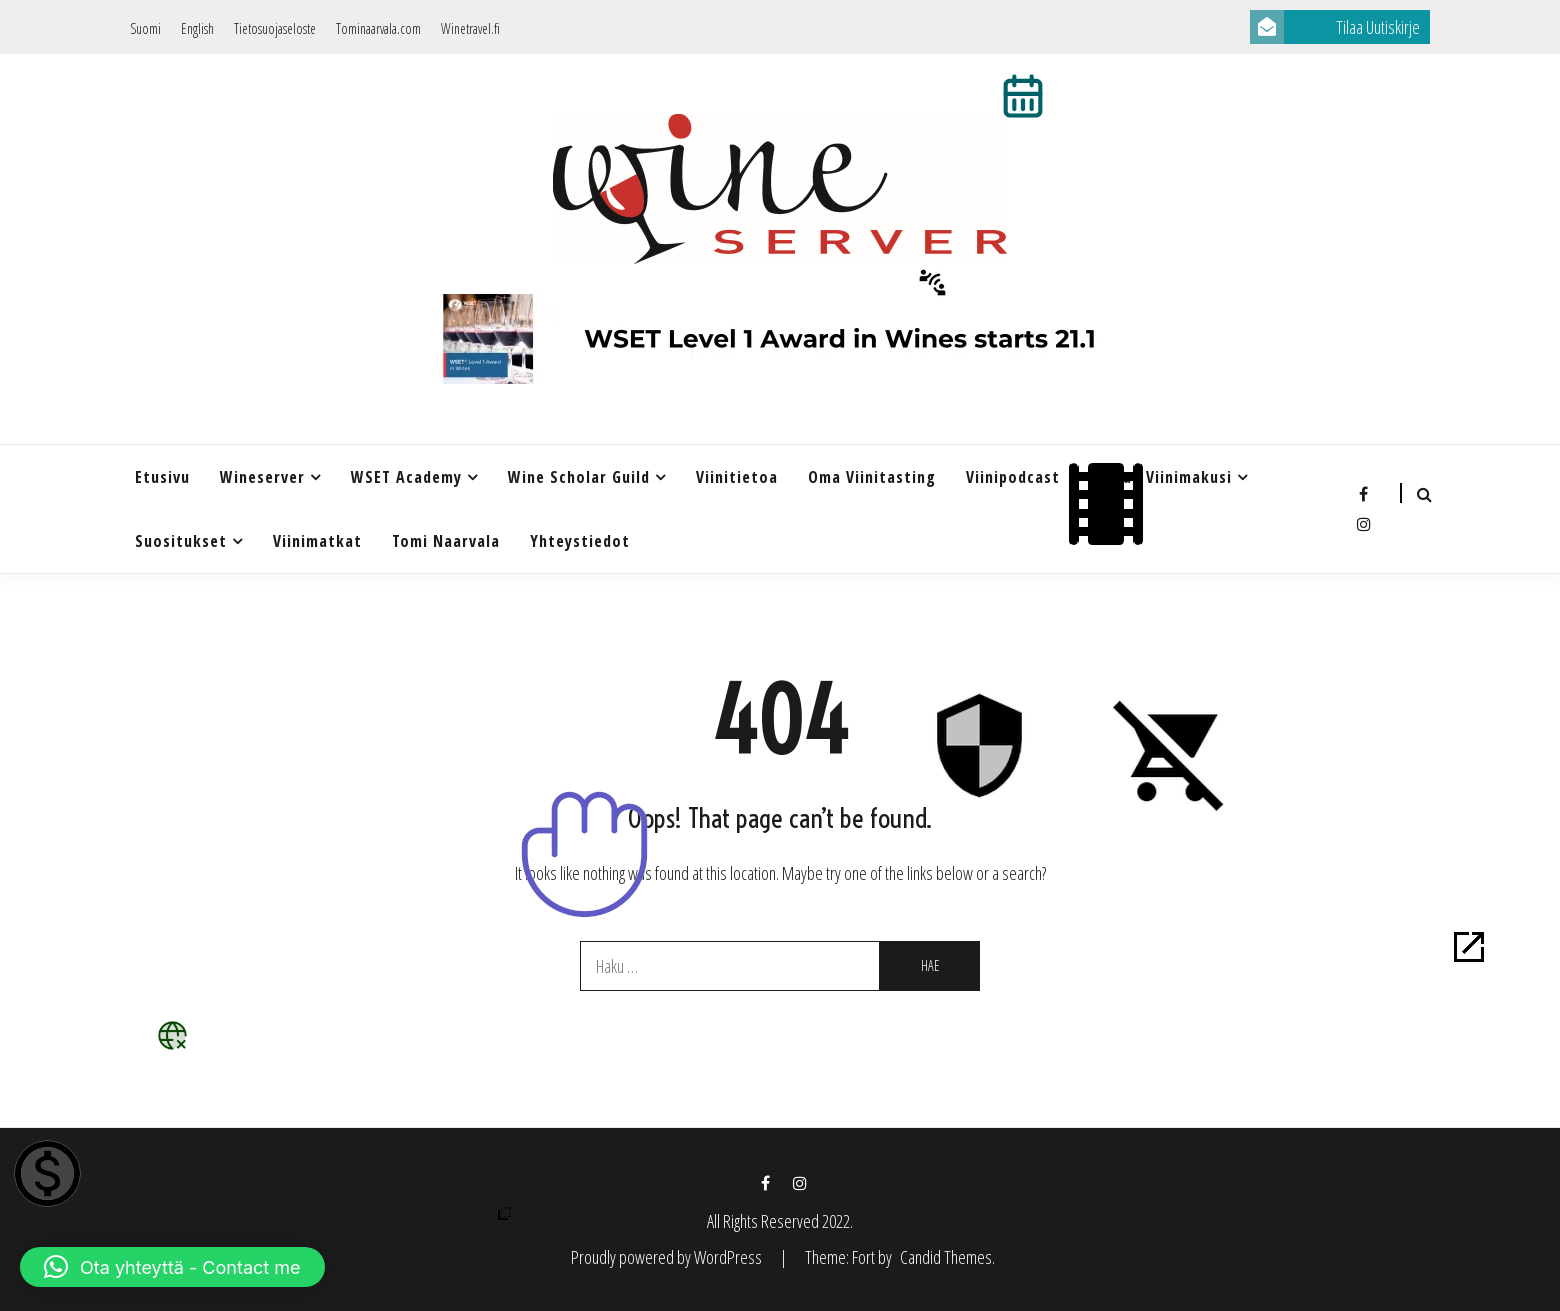 This screenshot has height=1311, width=1560. Describe the element at coordinates (1469, 947) in the screenshot. I see `open link in a new window or tab` at that location.